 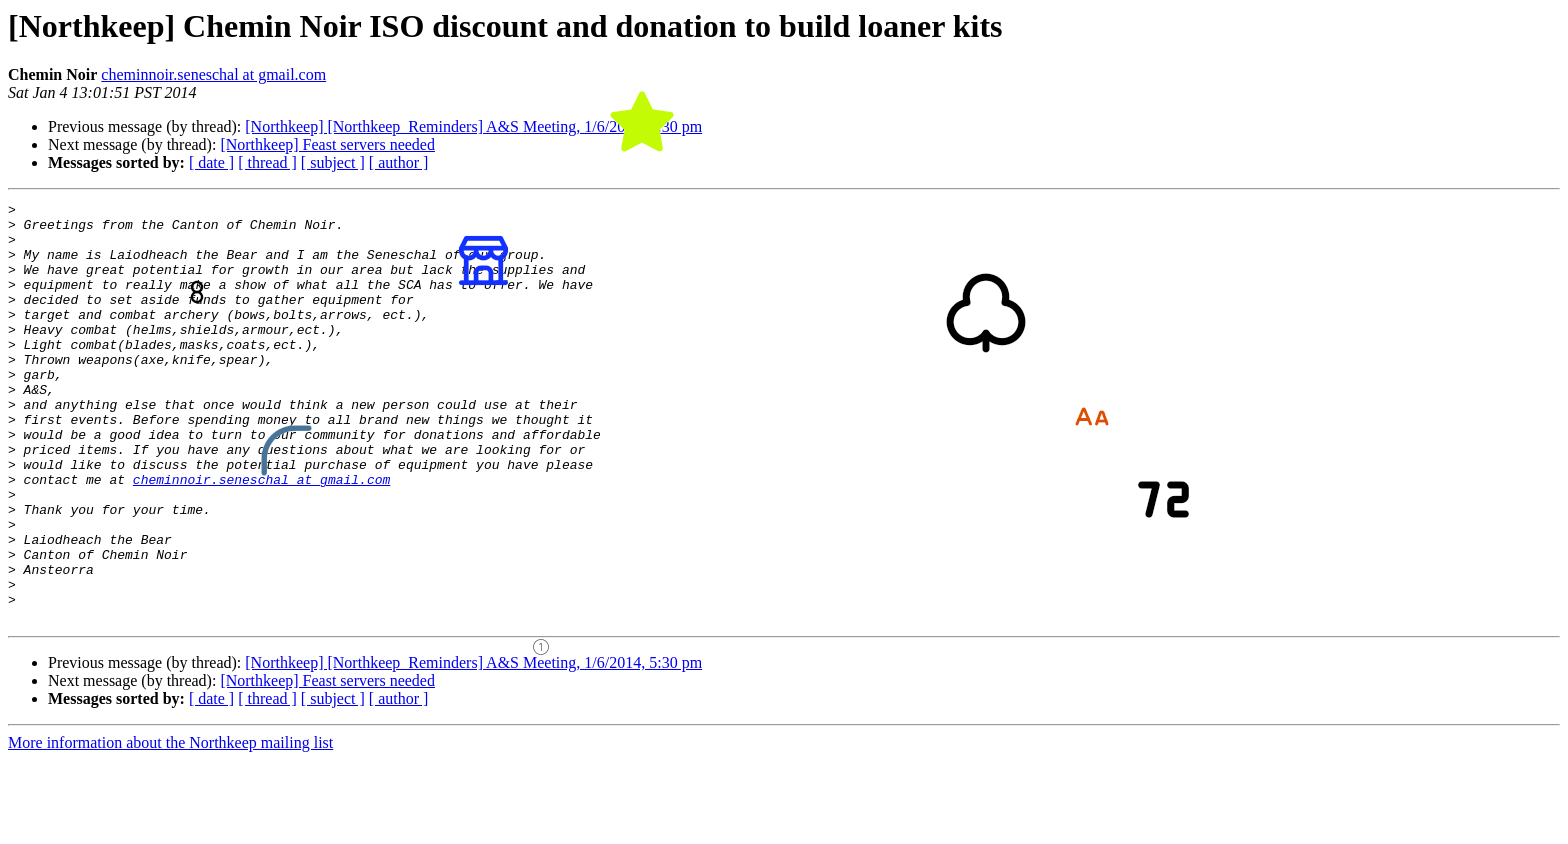 What do you see at coordinates (642, 123) in the screenshot?
I see `add item to favorites` at bounding box center [642, 123].